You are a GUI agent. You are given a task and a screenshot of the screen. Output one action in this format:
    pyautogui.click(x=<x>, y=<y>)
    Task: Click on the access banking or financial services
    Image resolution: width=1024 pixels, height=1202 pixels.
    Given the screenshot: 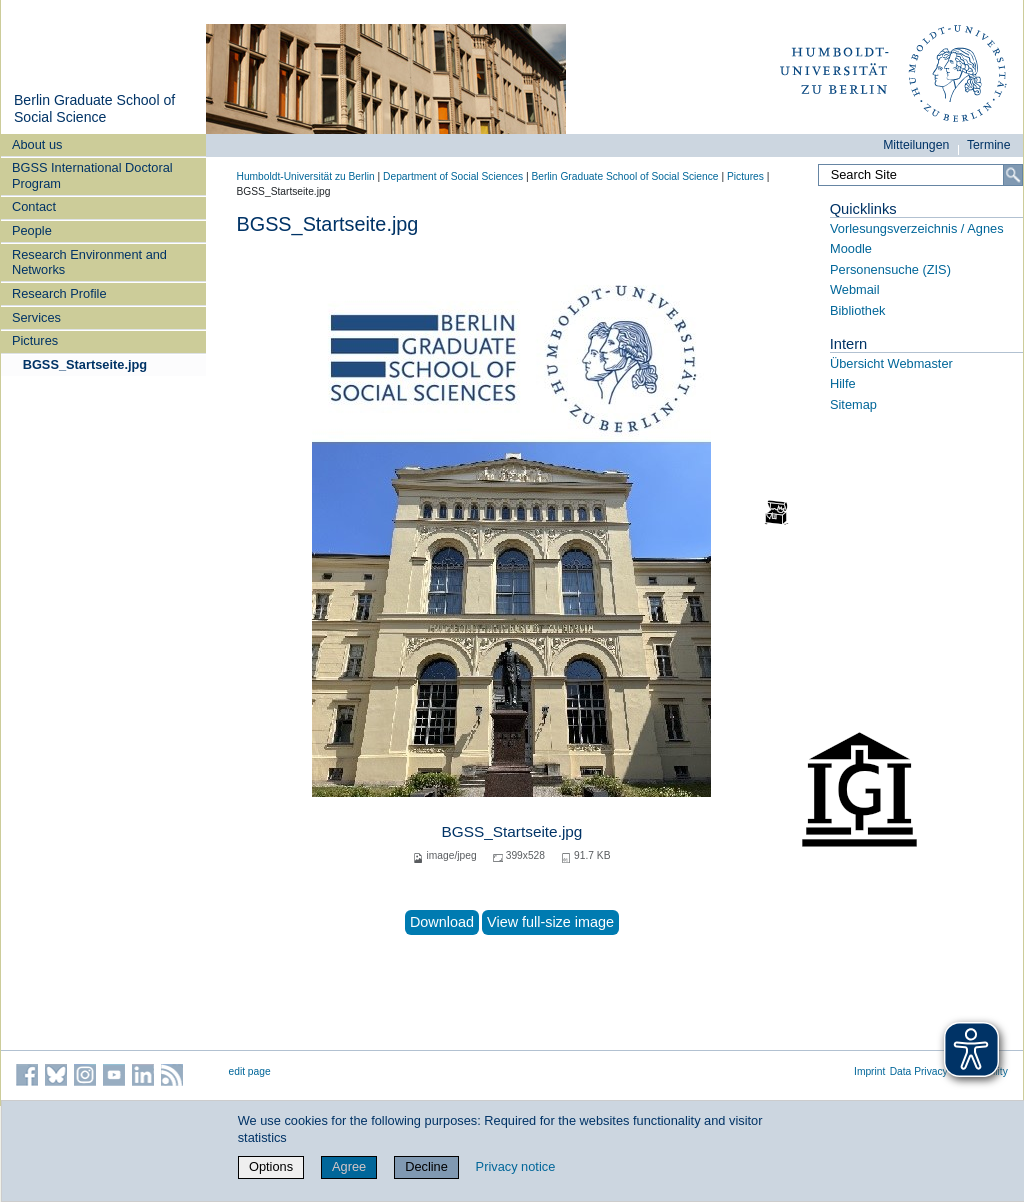 What is the action you would take?
    pyautogui.click(x=859, y=789)
    